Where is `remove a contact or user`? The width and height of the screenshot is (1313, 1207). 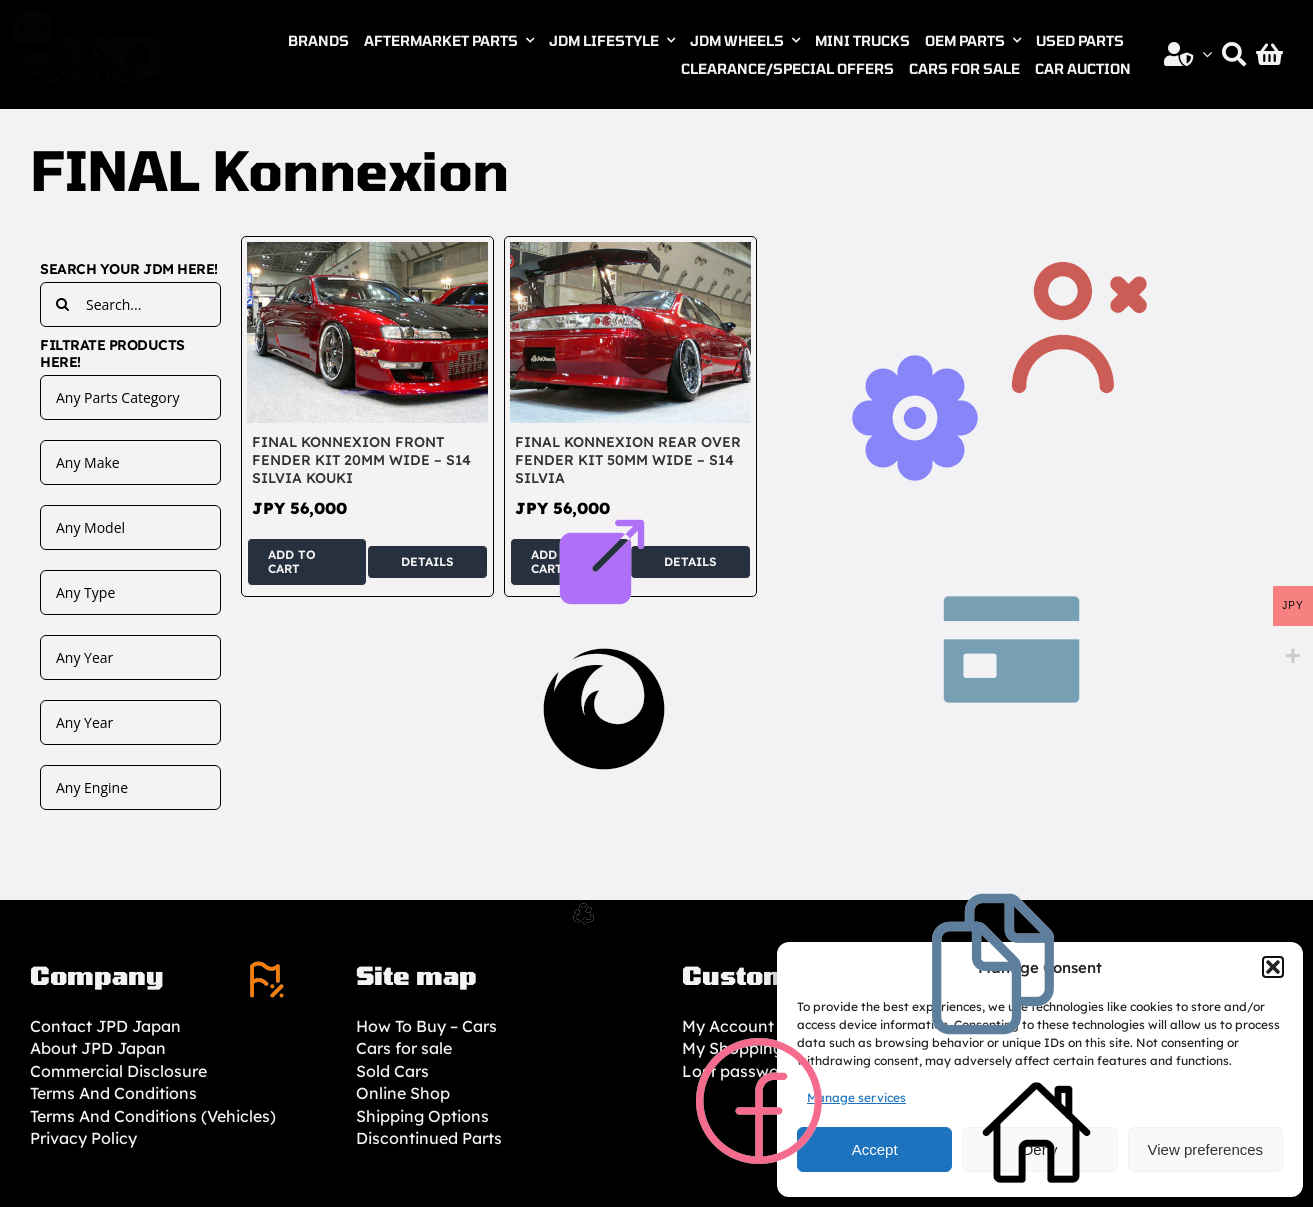 remove a contact or user is located at coordinates (1077, 327).